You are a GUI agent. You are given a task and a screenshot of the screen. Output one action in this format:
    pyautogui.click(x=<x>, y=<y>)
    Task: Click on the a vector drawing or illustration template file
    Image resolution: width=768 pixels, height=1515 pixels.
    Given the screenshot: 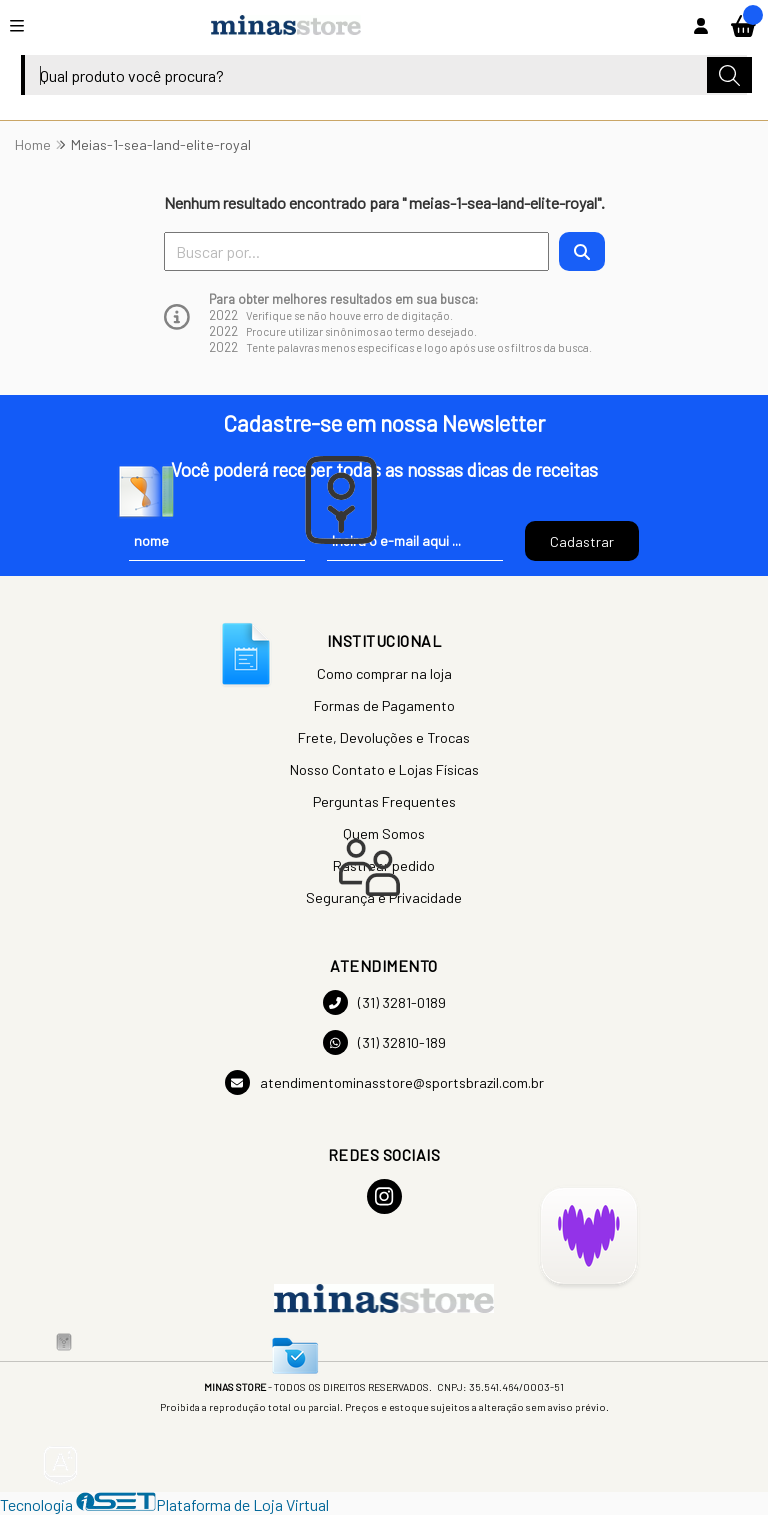 What is the action you would take?
    pyautogui.click(x=145, y=491)
    